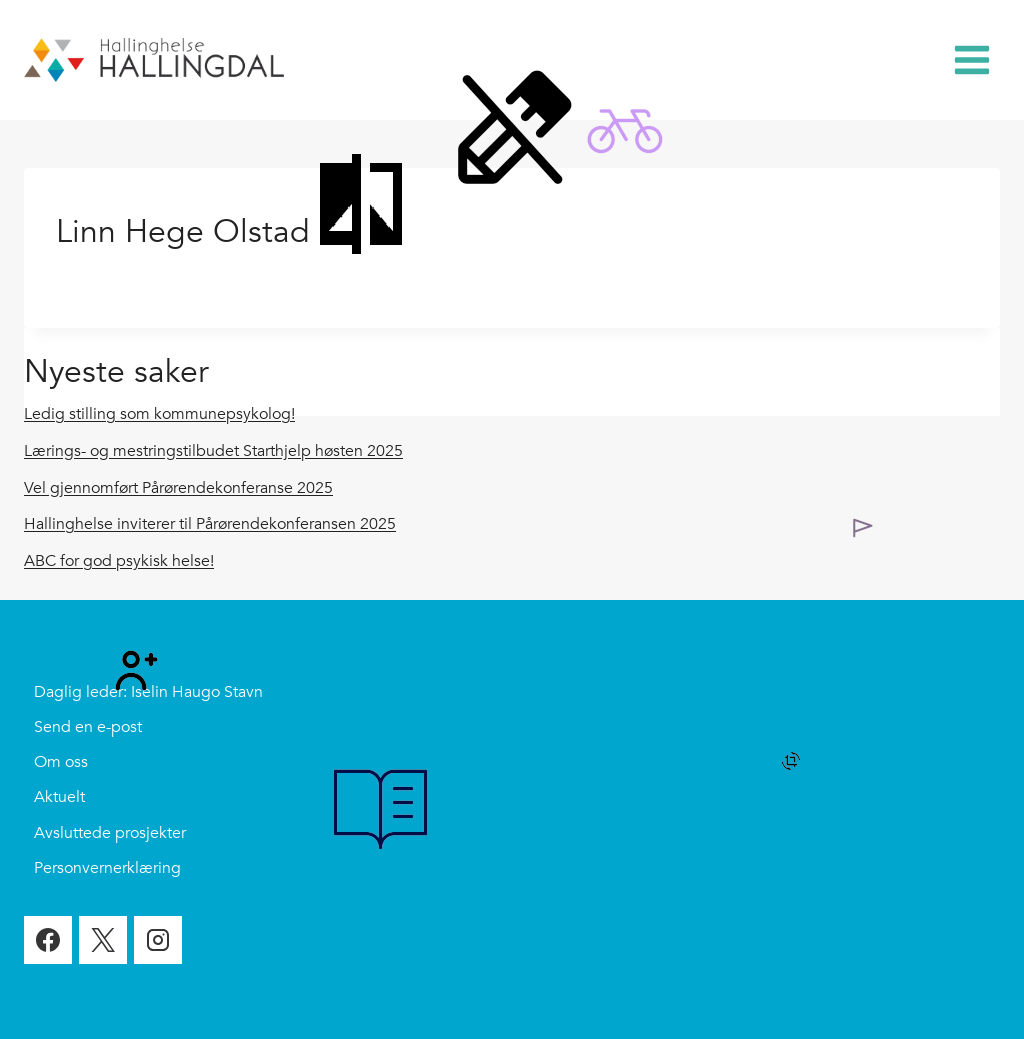 The width and height of the screenshot is (1024, 1039). Describe the element at coordinates (861, 528) in the screenshot. I see `flag or mark an important item` at that location.